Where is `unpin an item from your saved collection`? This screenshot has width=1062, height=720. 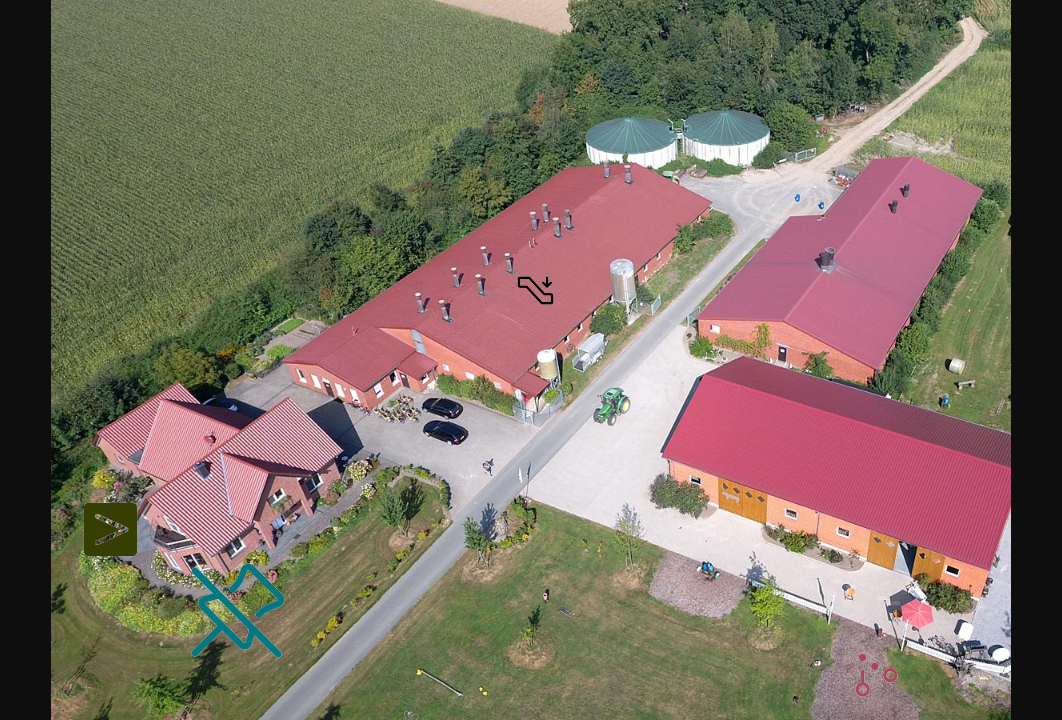
unpin an item from your saved collection is located at coordinates (235, 612).